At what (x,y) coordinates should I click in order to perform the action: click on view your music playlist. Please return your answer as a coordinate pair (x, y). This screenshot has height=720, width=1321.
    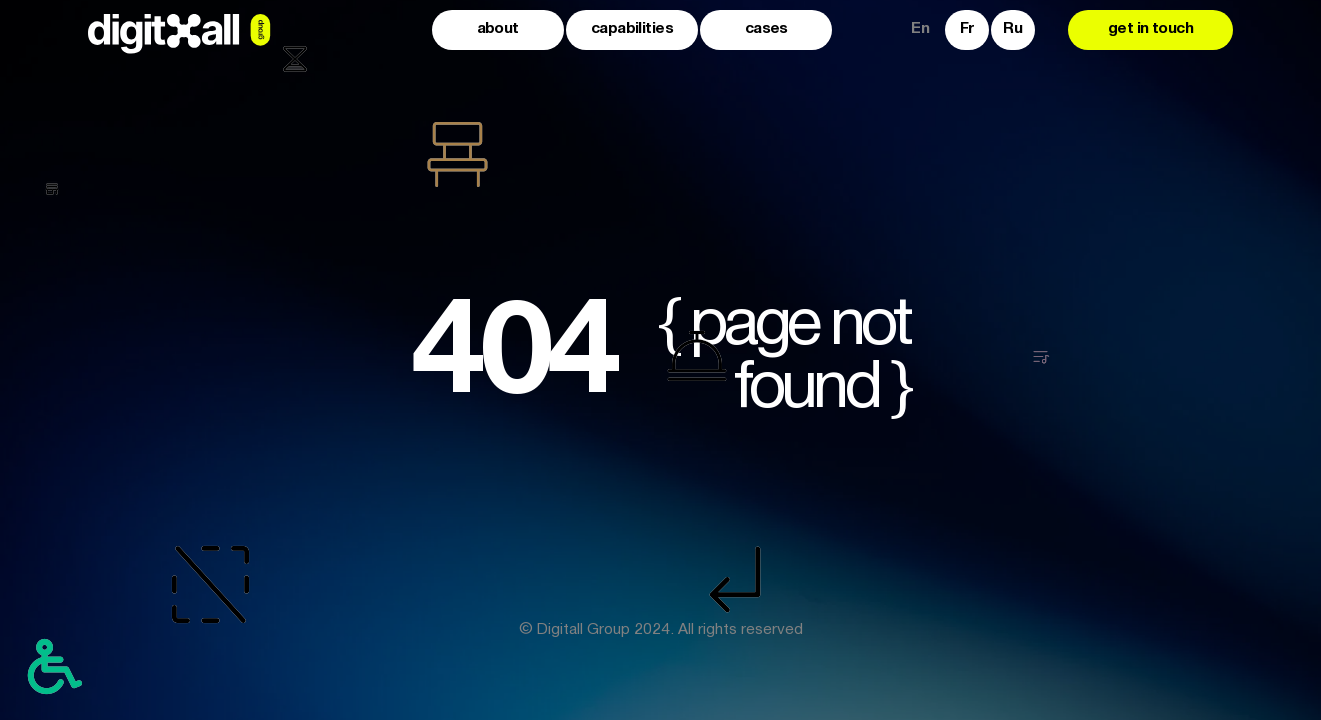
    Looking at the image, I should click on (1040, 356).